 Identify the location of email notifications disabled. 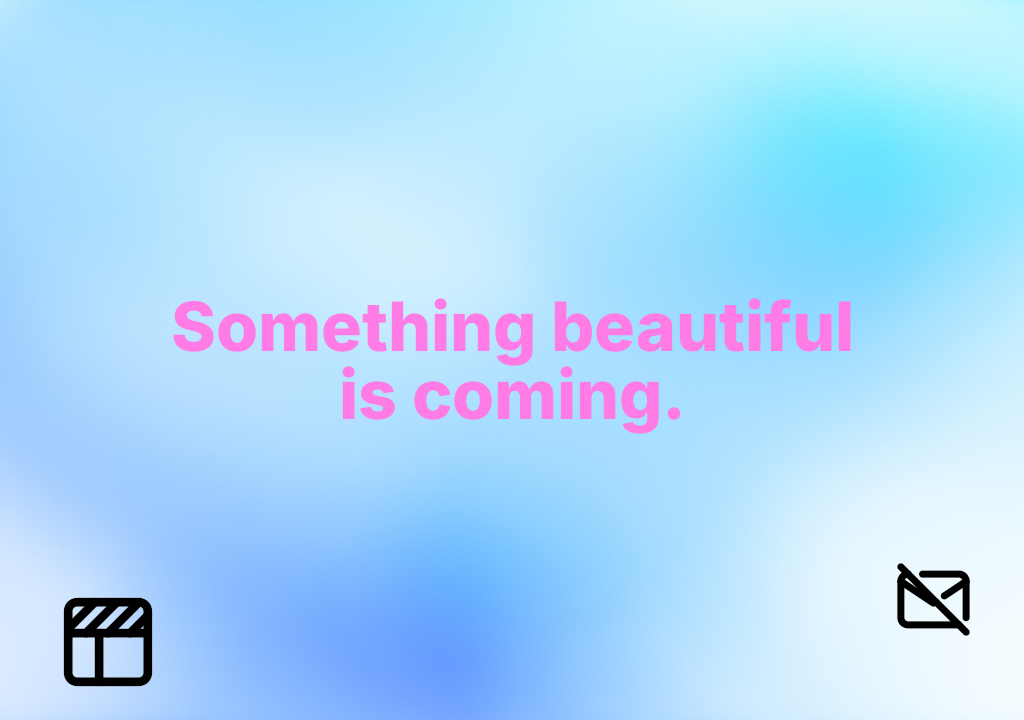
(933, 599).